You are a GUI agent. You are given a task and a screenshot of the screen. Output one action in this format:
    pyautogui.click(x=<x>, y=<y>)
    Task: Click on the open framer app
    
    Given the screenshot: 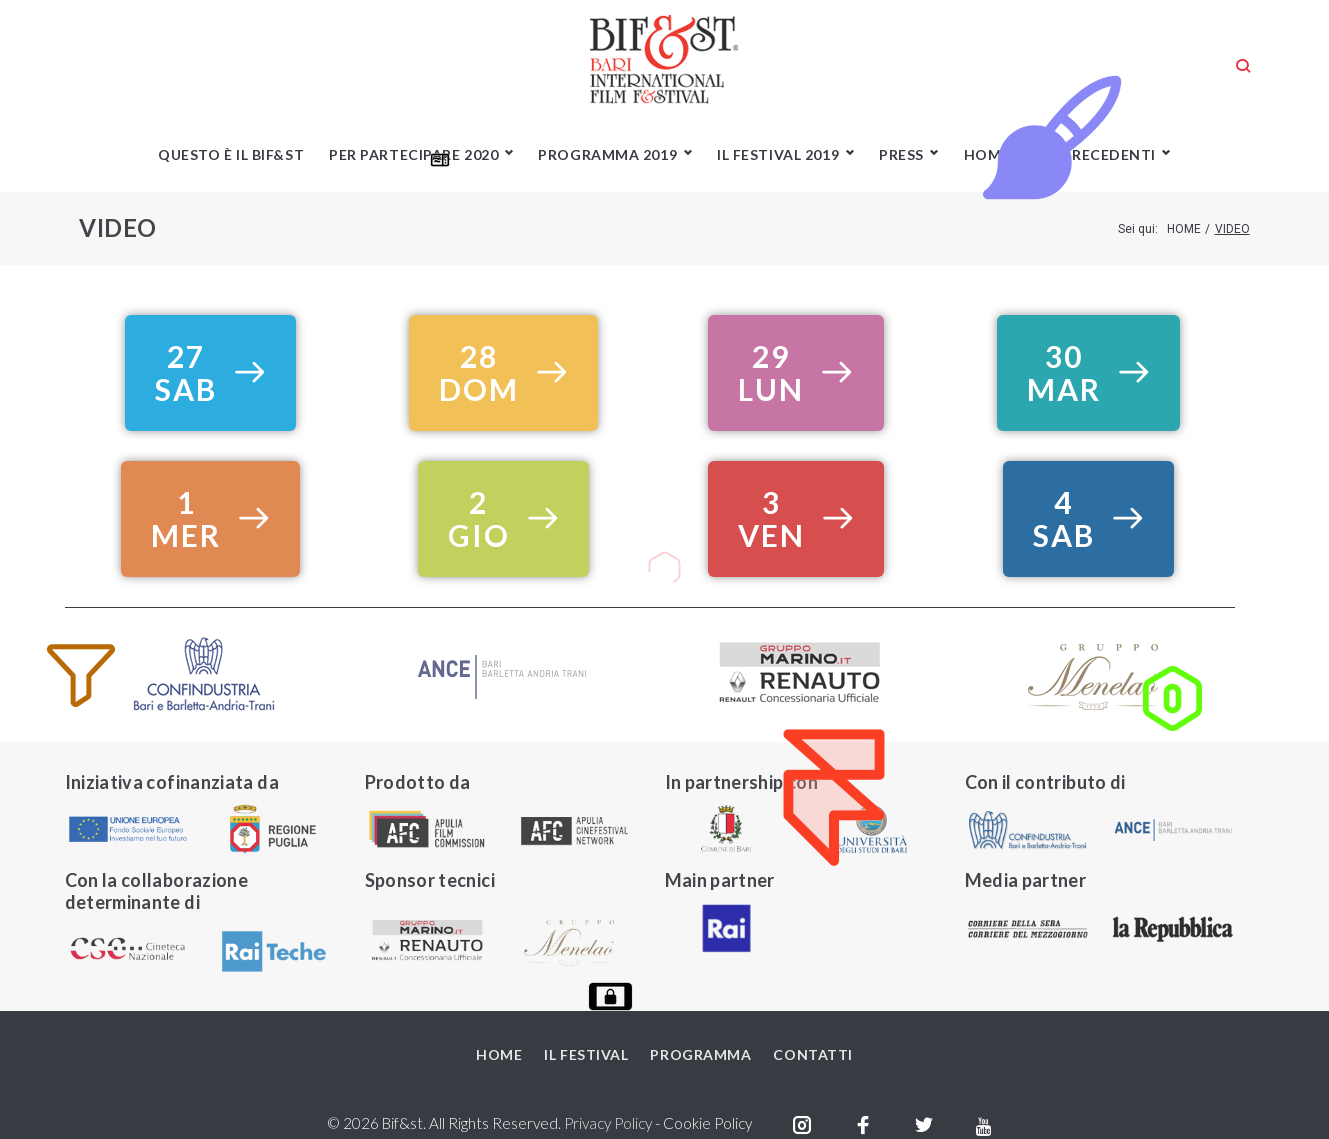 What is the action you would take?
    pyautogui.click(x=834, y=790)
    